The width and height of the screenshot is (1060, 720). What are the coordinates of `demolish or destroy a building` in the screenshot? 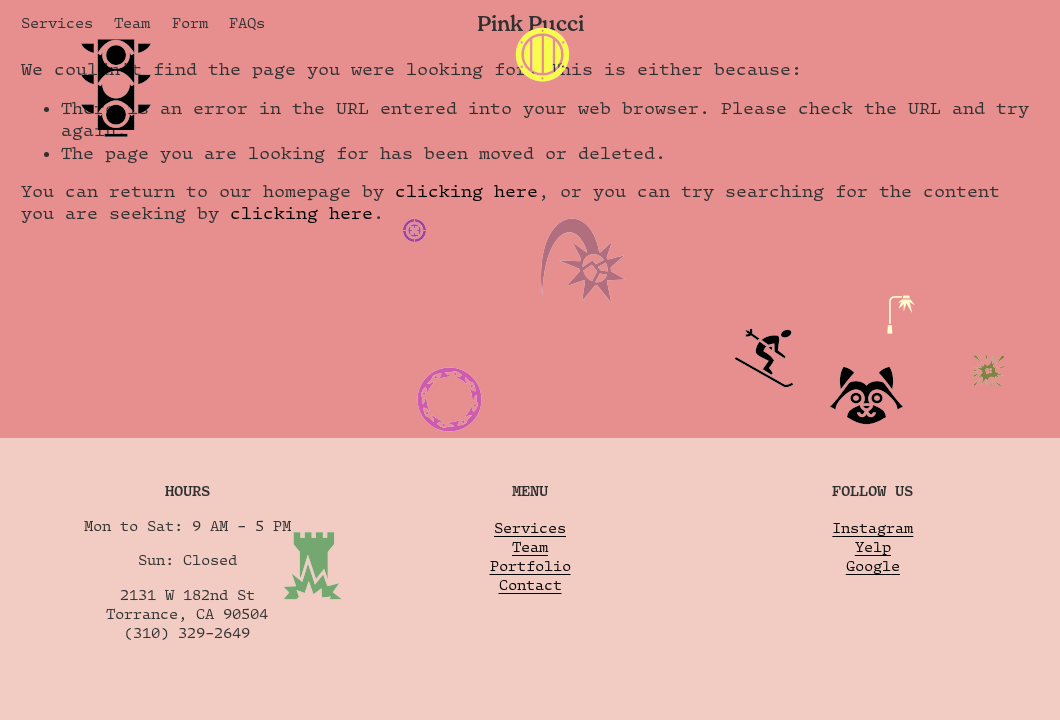 It's located at (312, 565).